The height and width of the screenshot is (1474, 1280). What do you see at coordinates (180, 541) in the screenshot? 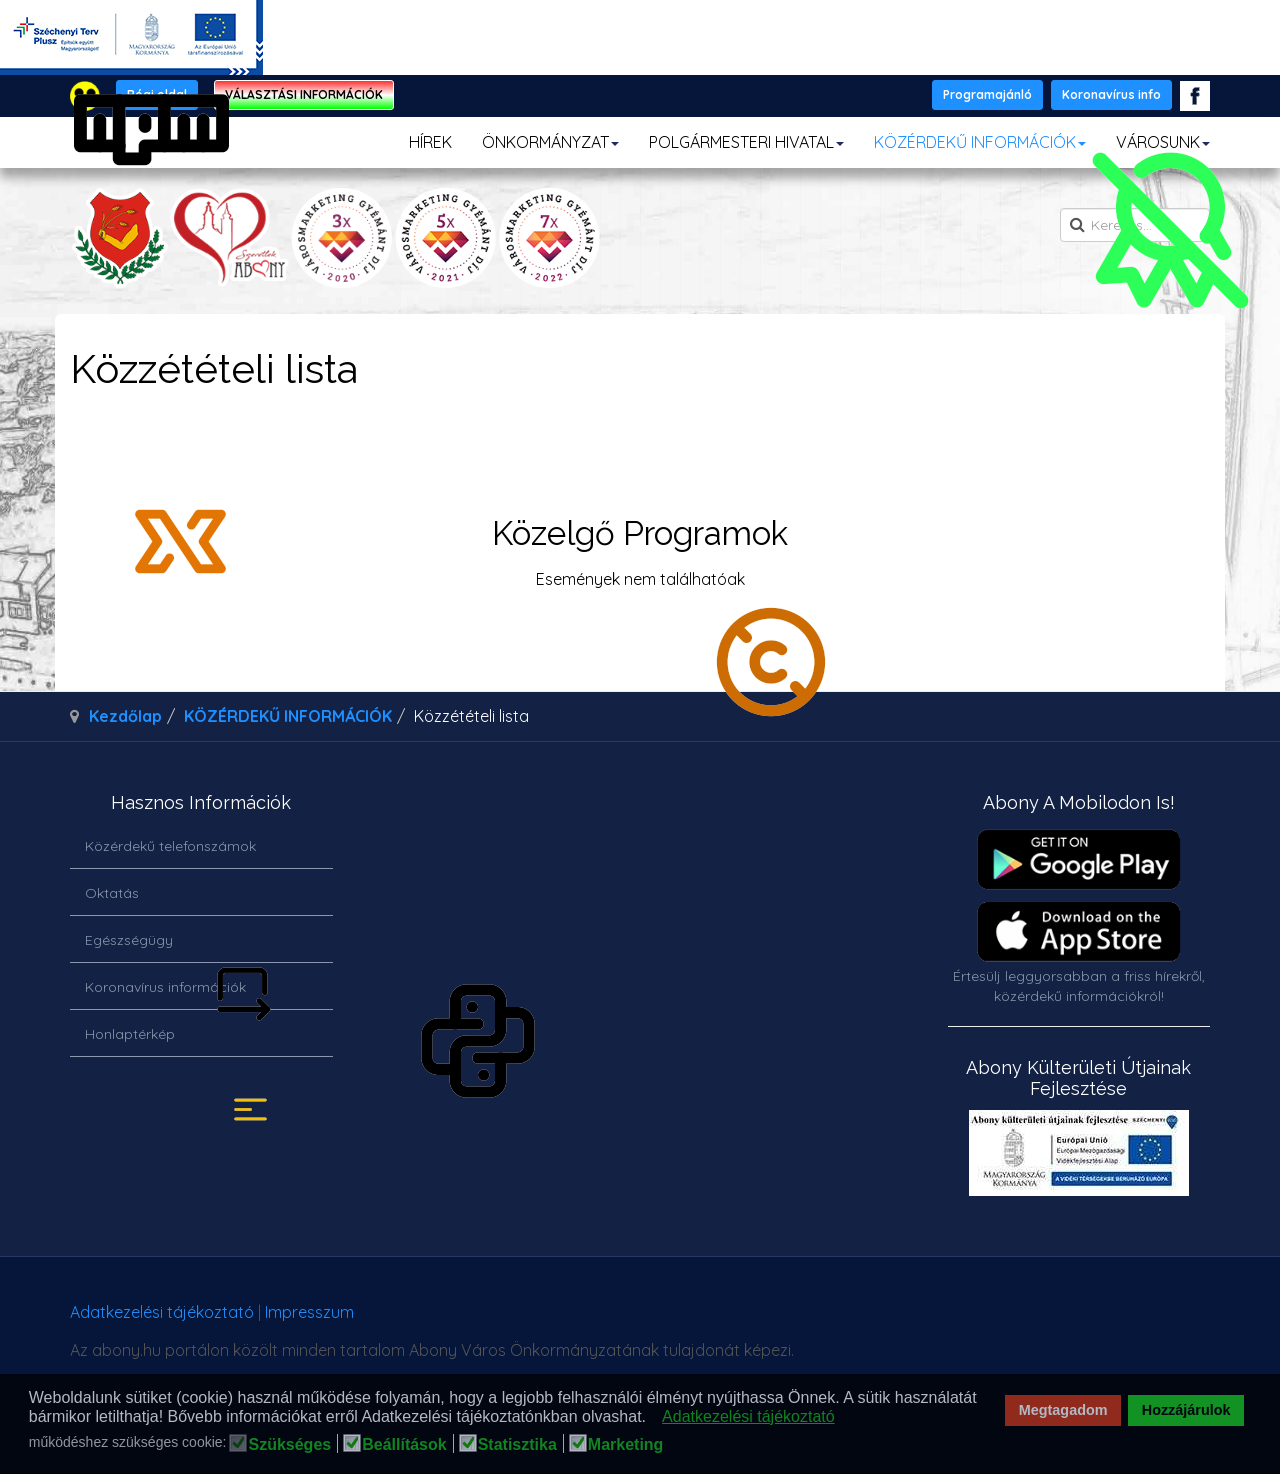
I see `xdeep brand logo` at bounding box center [180, 541].